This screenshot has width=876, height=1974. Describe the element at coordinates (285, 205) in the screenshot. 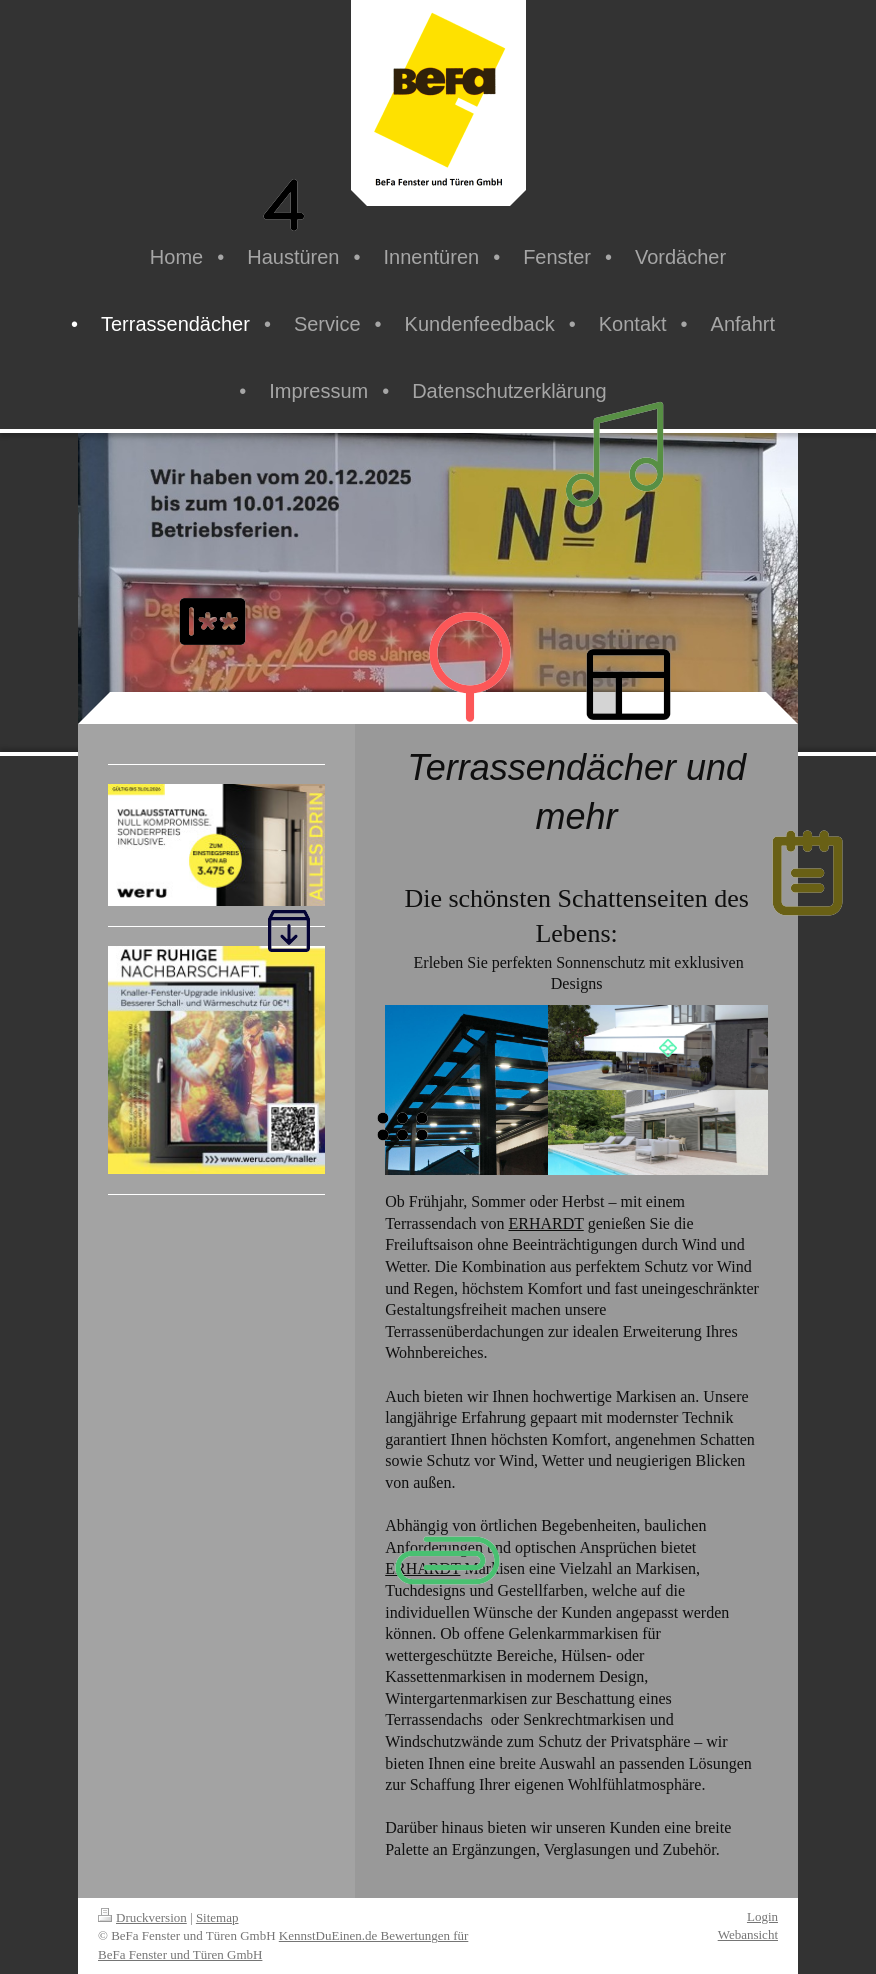

I see `indicates step four in a multi-step process` at that location.